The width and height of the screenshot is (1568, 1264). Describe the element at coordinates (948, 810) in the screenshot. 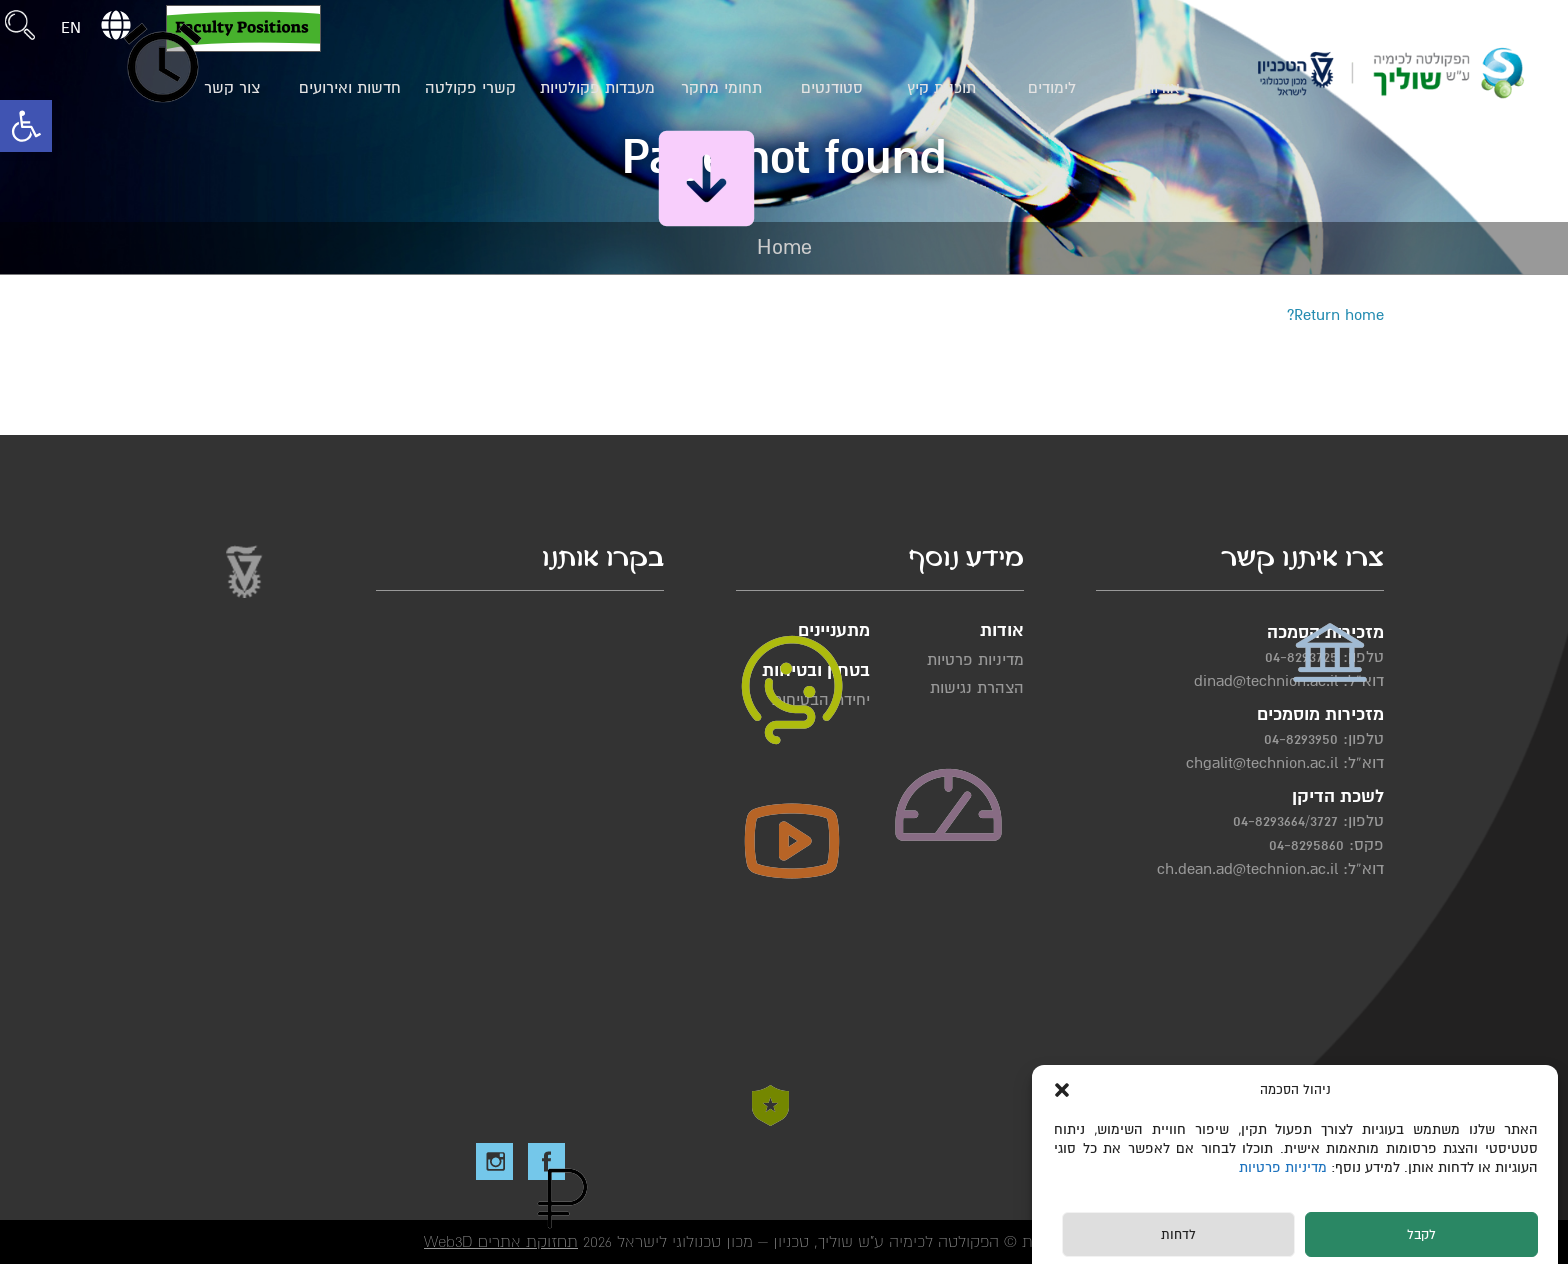

I see `view performance metrics or speed` at that location.